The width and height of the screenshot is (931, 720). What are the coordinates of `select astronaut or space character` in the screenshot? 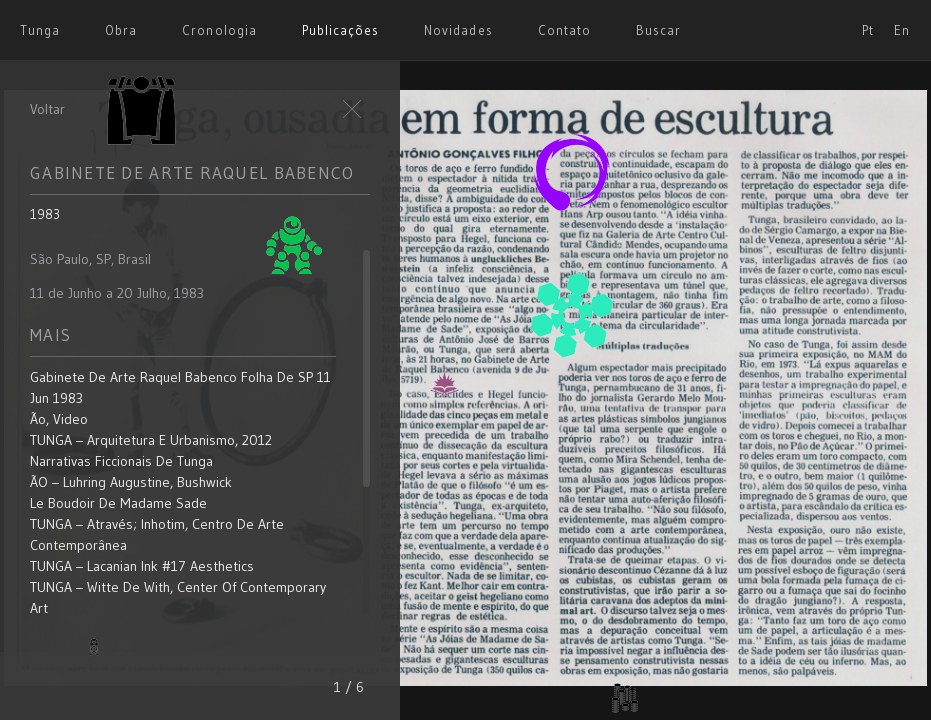 It's located at (293, 245).